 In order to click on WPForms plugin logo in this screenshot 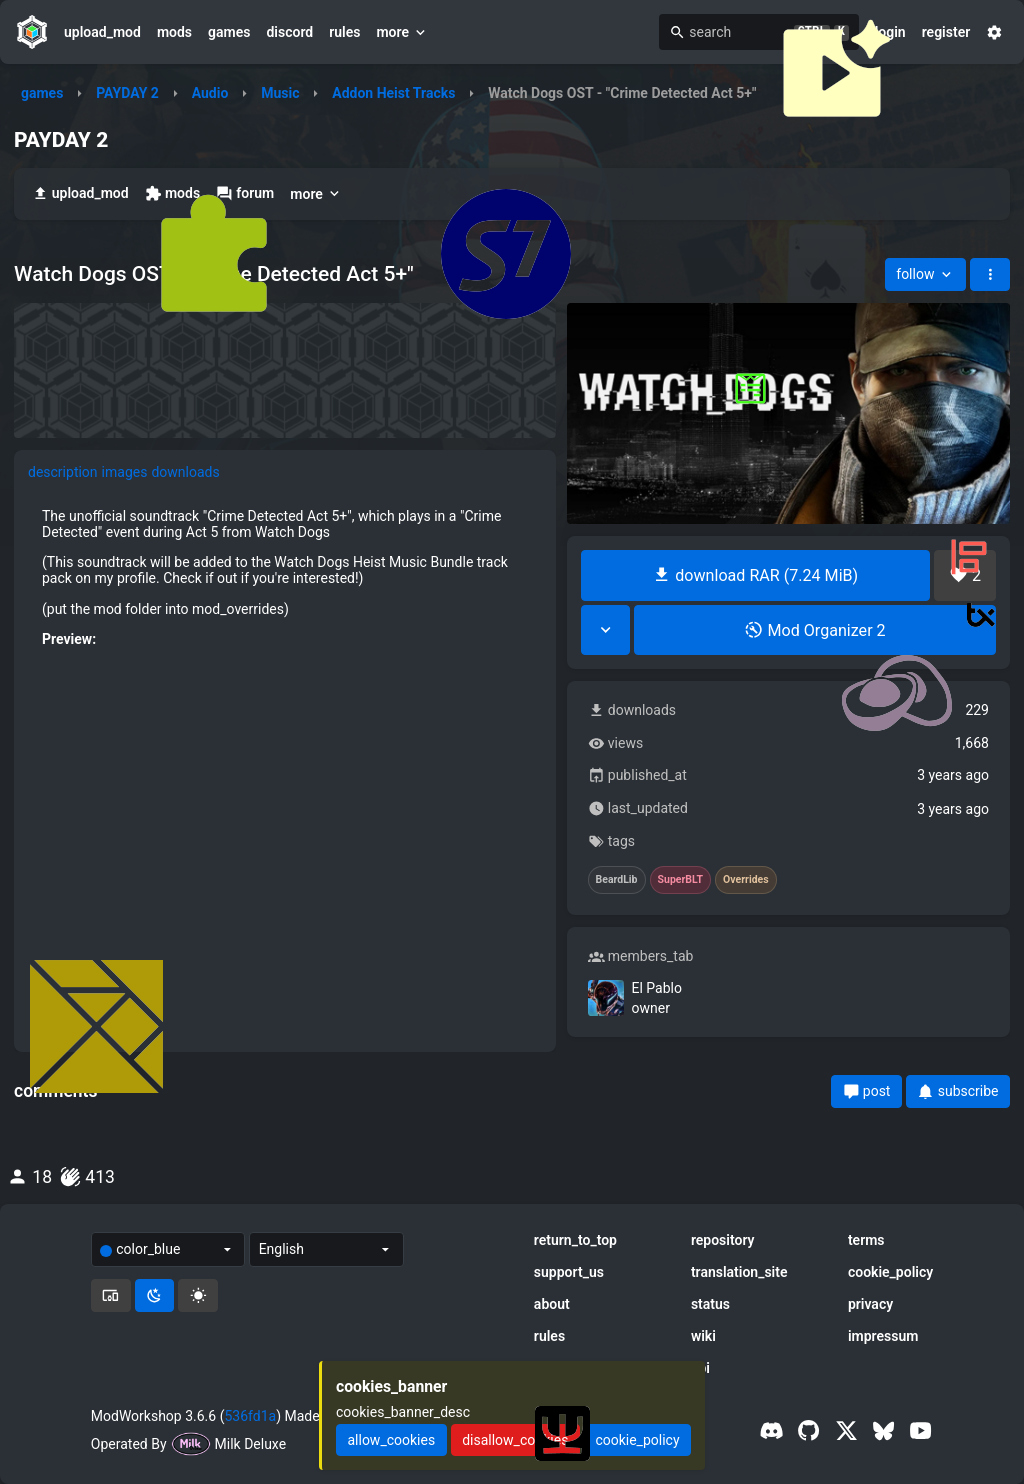, I will do `click(750, 388)`.